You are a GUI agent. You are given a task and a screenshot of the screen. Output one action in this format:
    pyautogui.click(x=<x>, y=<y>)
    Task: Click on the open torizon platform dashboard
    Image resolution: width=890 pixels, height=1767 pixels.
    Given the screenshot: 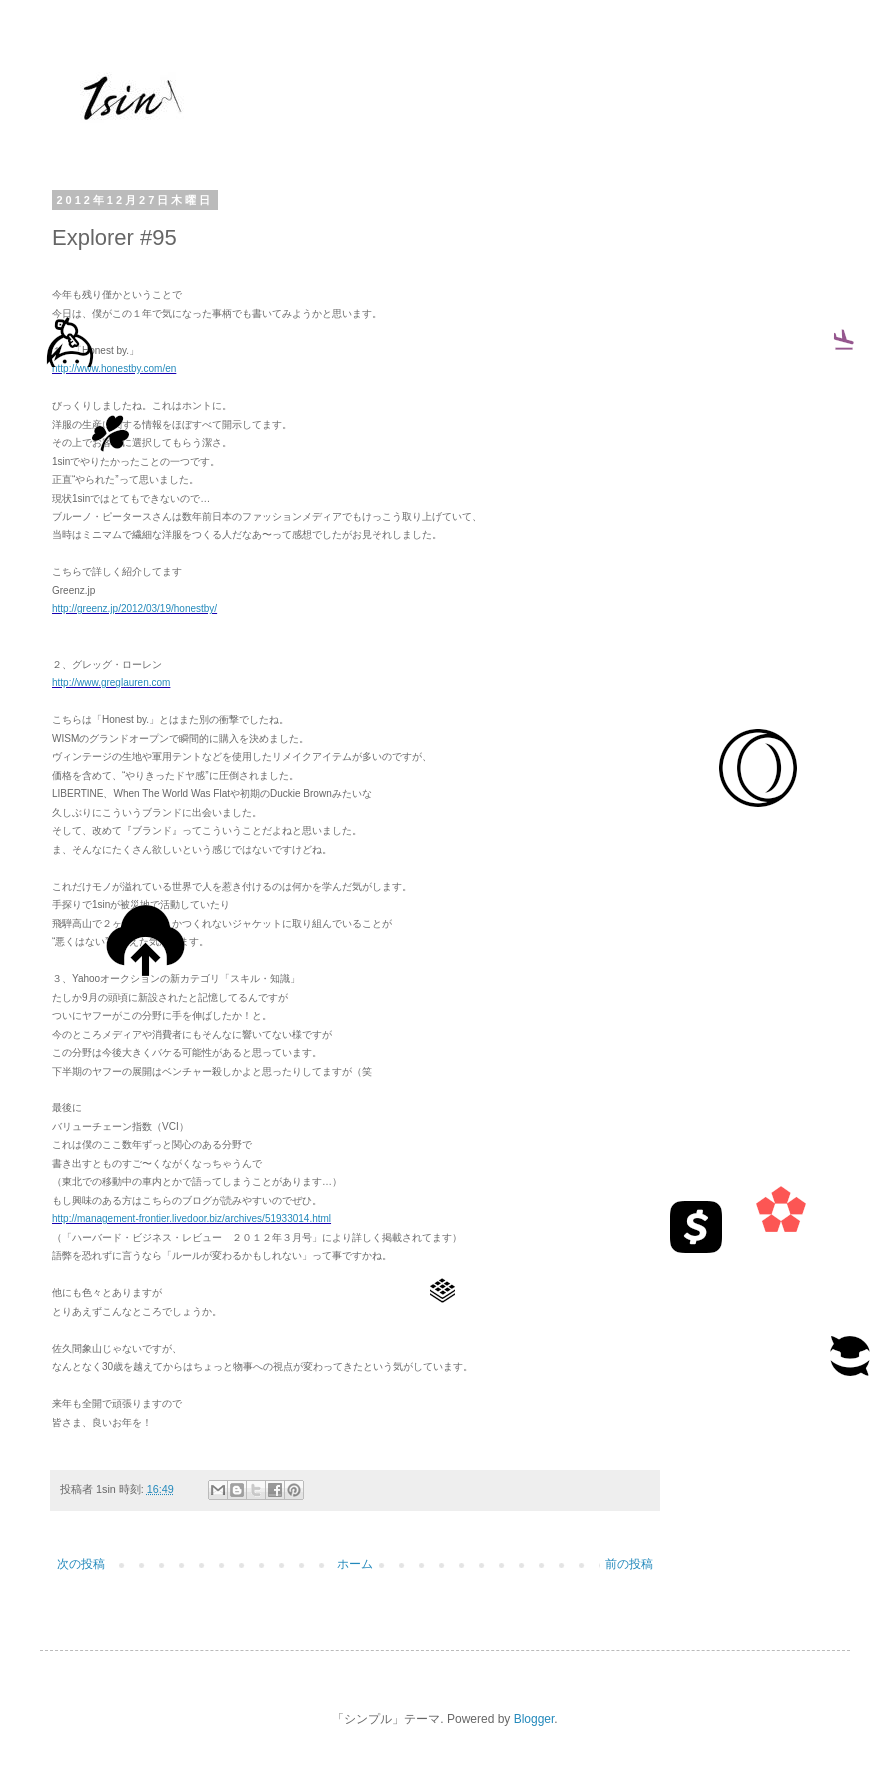 What is the action you would take?
    pyautogui.click(x=442, y=1290)
    